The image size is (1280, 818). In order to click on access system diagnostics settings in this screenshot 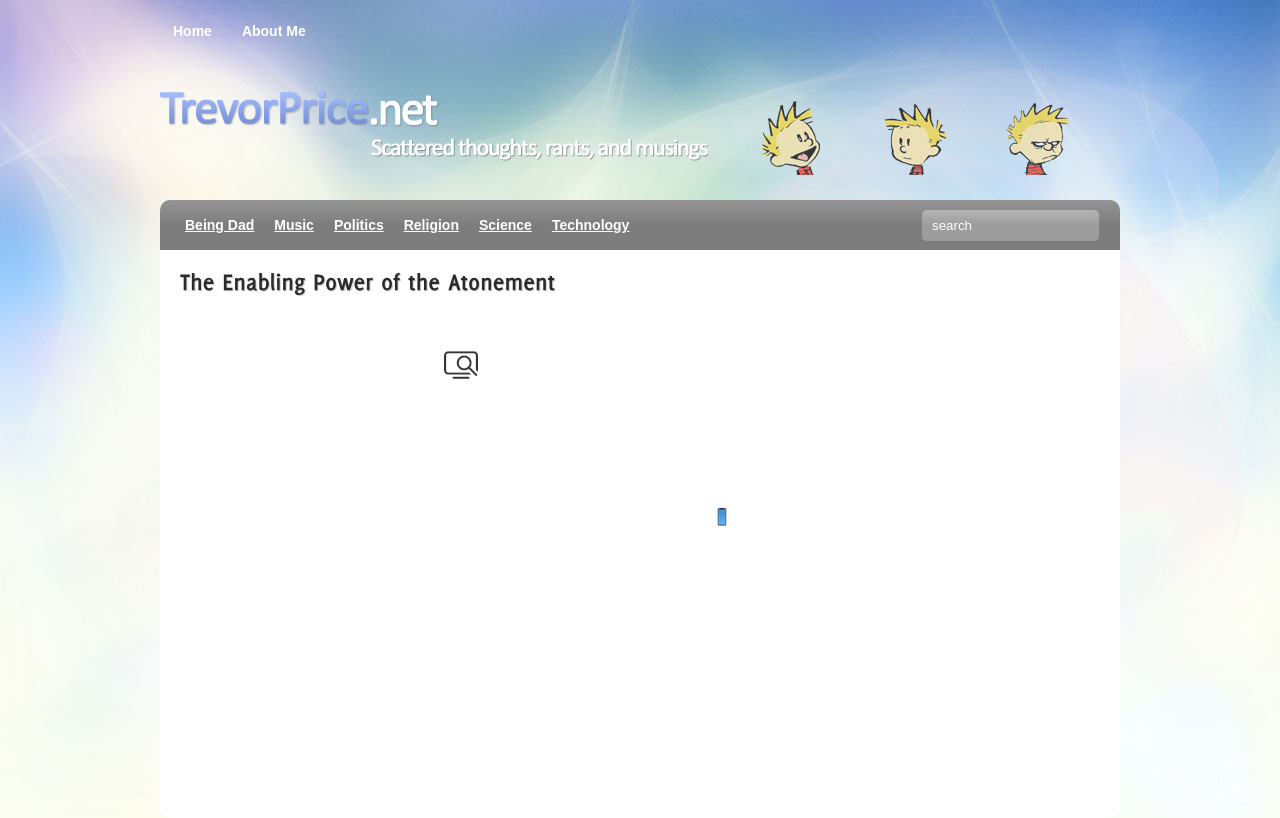, I will do `click(461, 364)`.